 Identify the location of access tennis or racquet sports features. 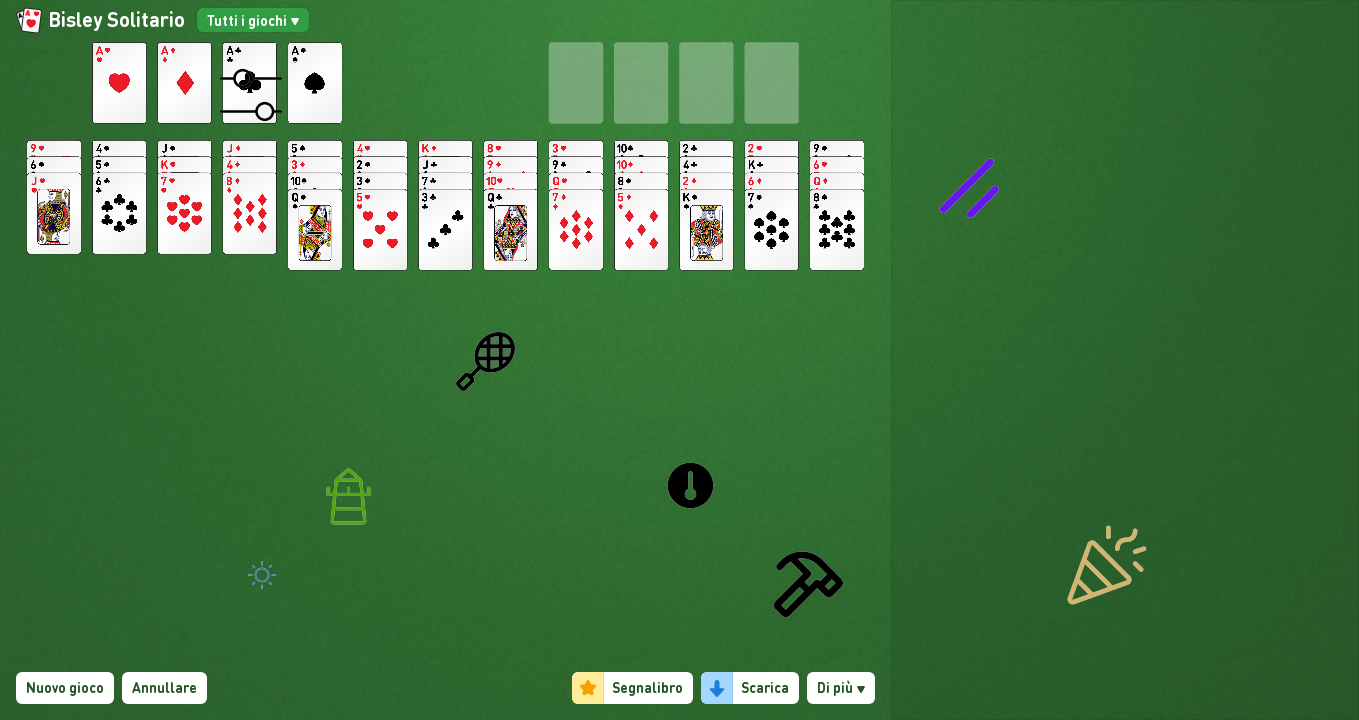
(484, 362).